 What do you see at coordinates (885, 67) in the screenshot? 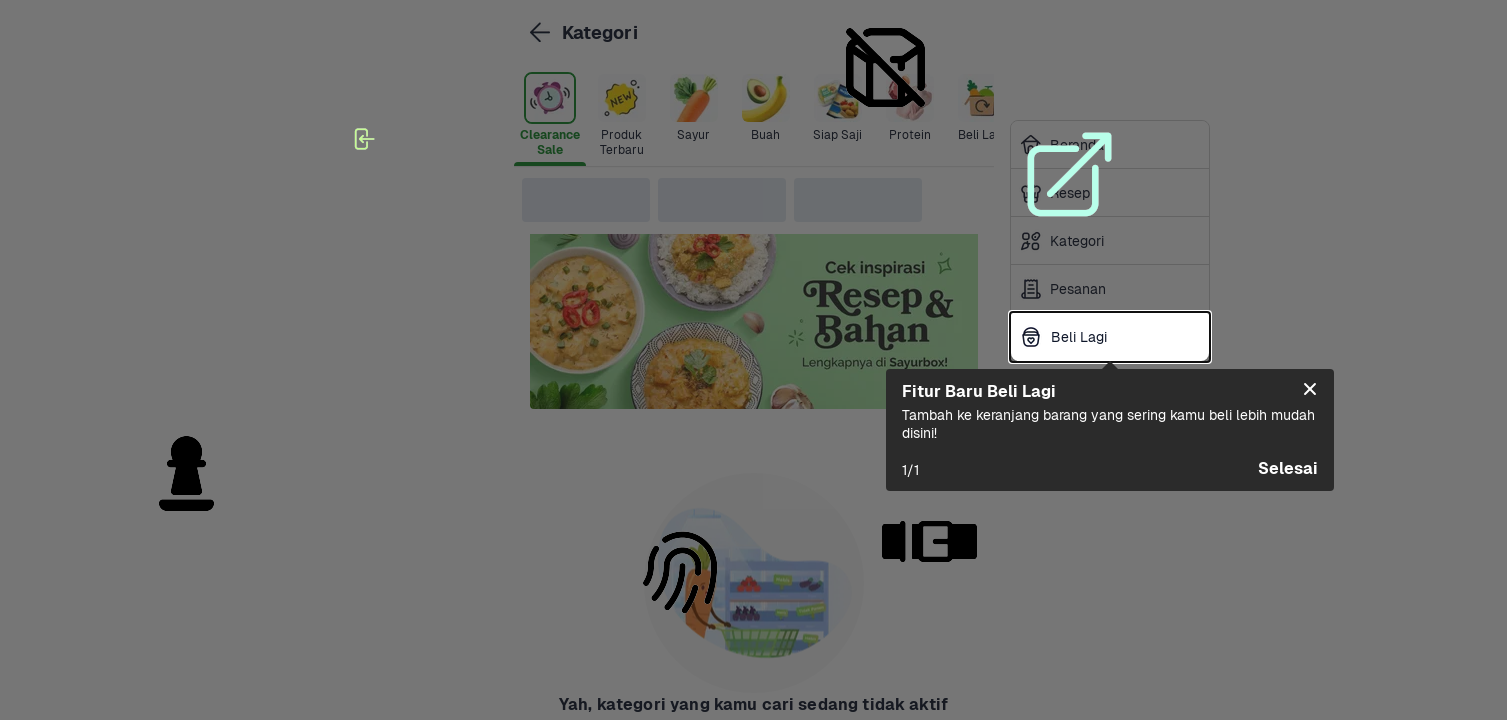
I see `disable 3D object view` at bounding box center [885, 67].